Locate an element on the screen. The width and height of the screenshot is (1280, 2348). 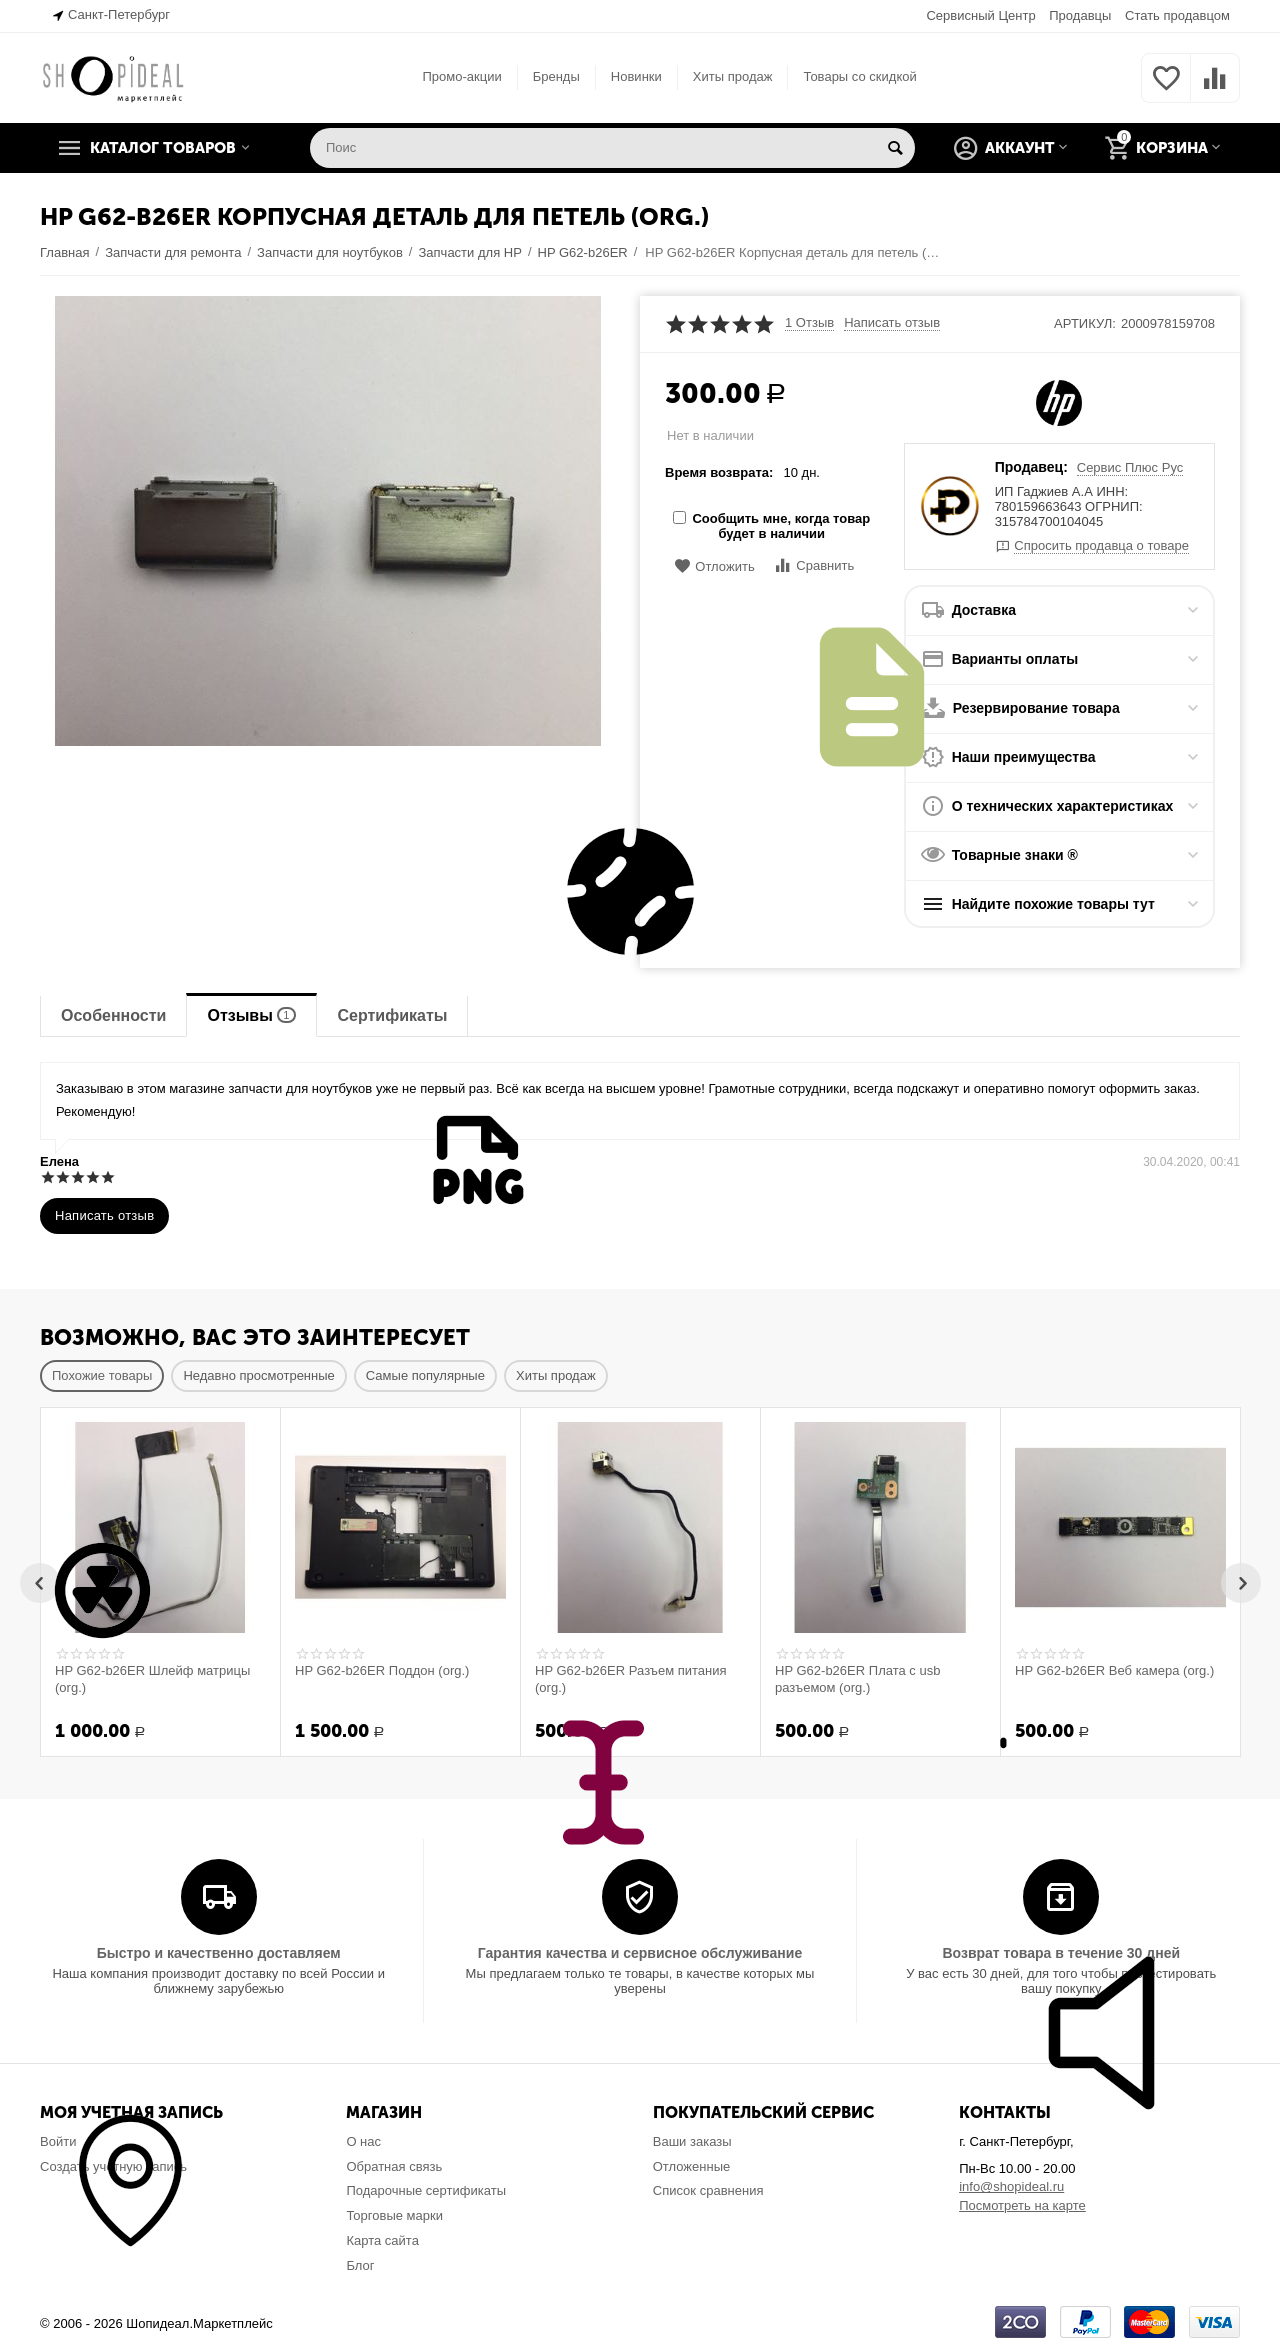
text input field is active is located at coordinates (603, 1782).